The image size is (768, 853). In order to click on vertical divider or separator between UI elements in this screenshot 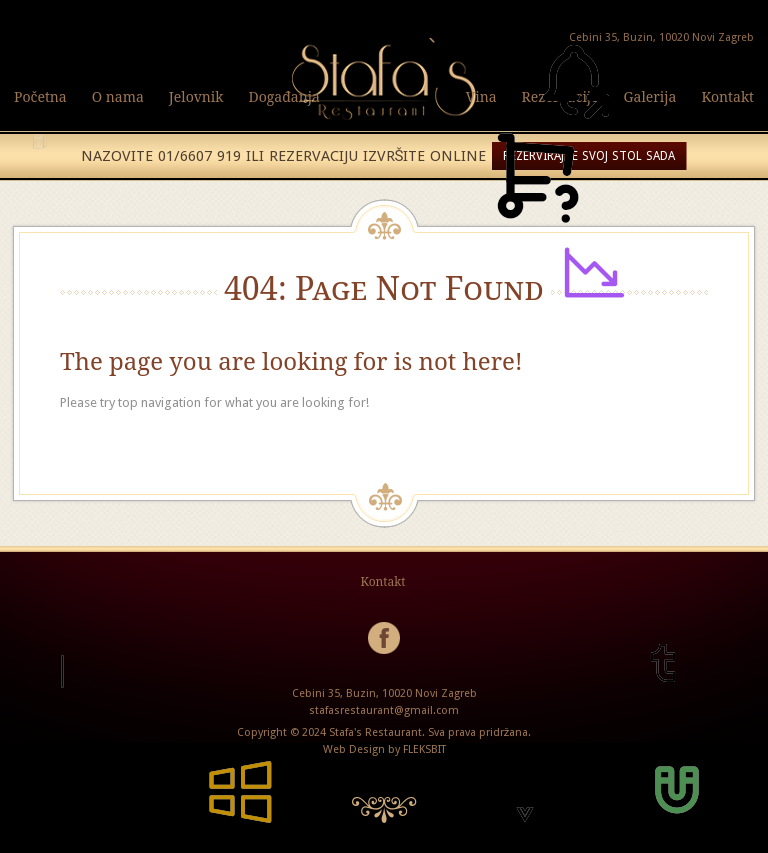, I will do `click(62, 671)`.